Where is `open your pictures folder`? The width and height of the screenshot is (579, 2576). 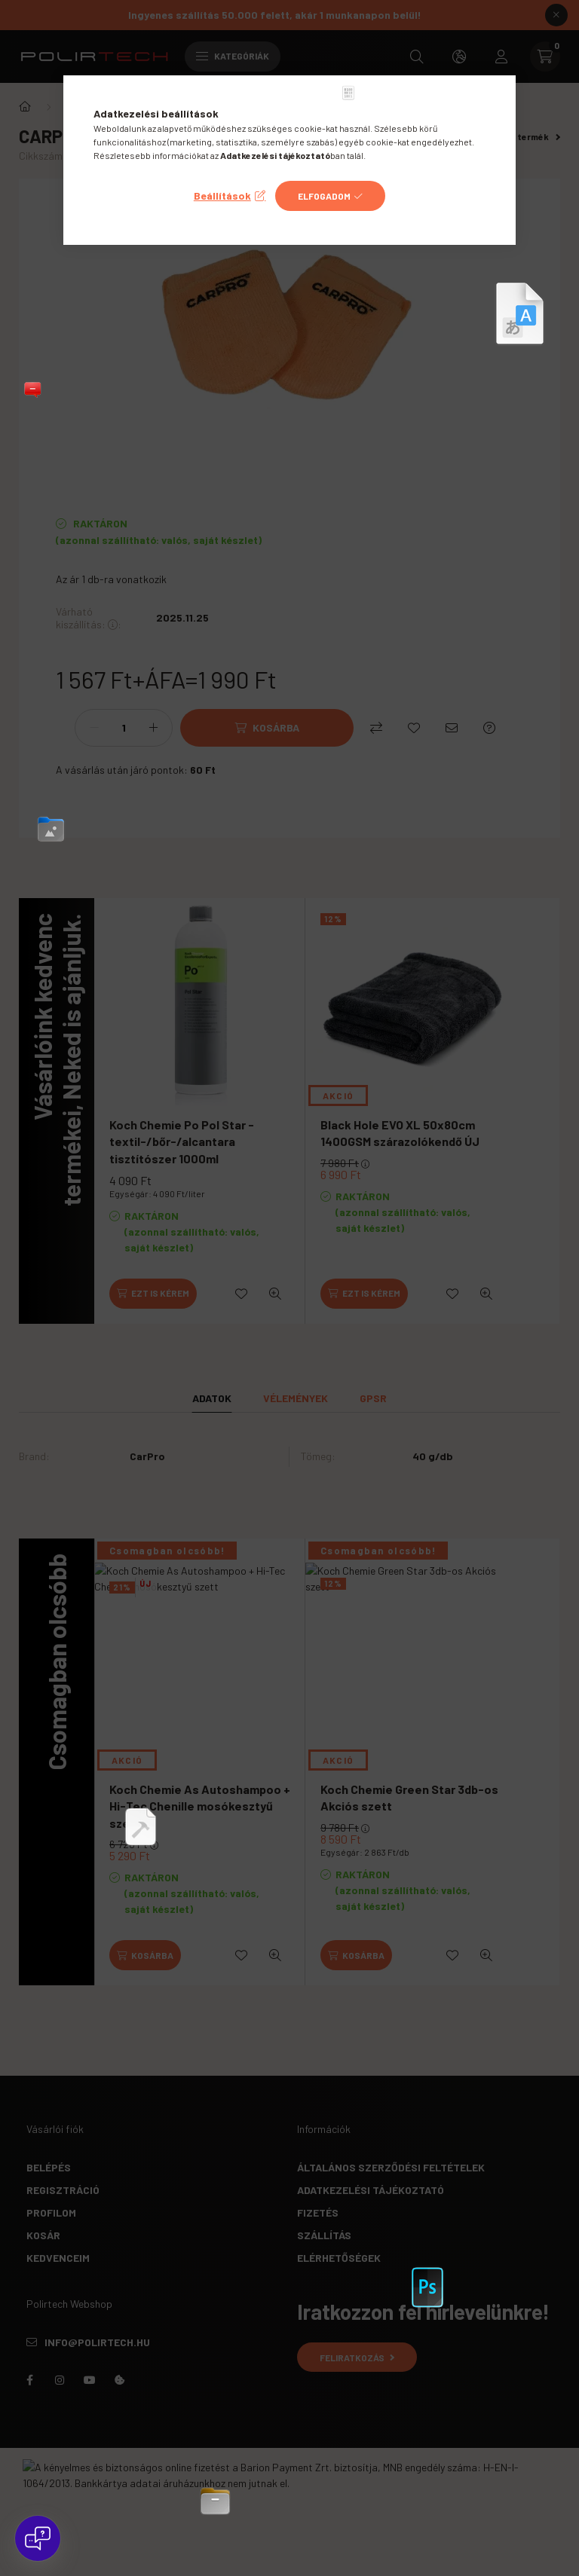
open your pictures folder is located at coordinates (51, 829).